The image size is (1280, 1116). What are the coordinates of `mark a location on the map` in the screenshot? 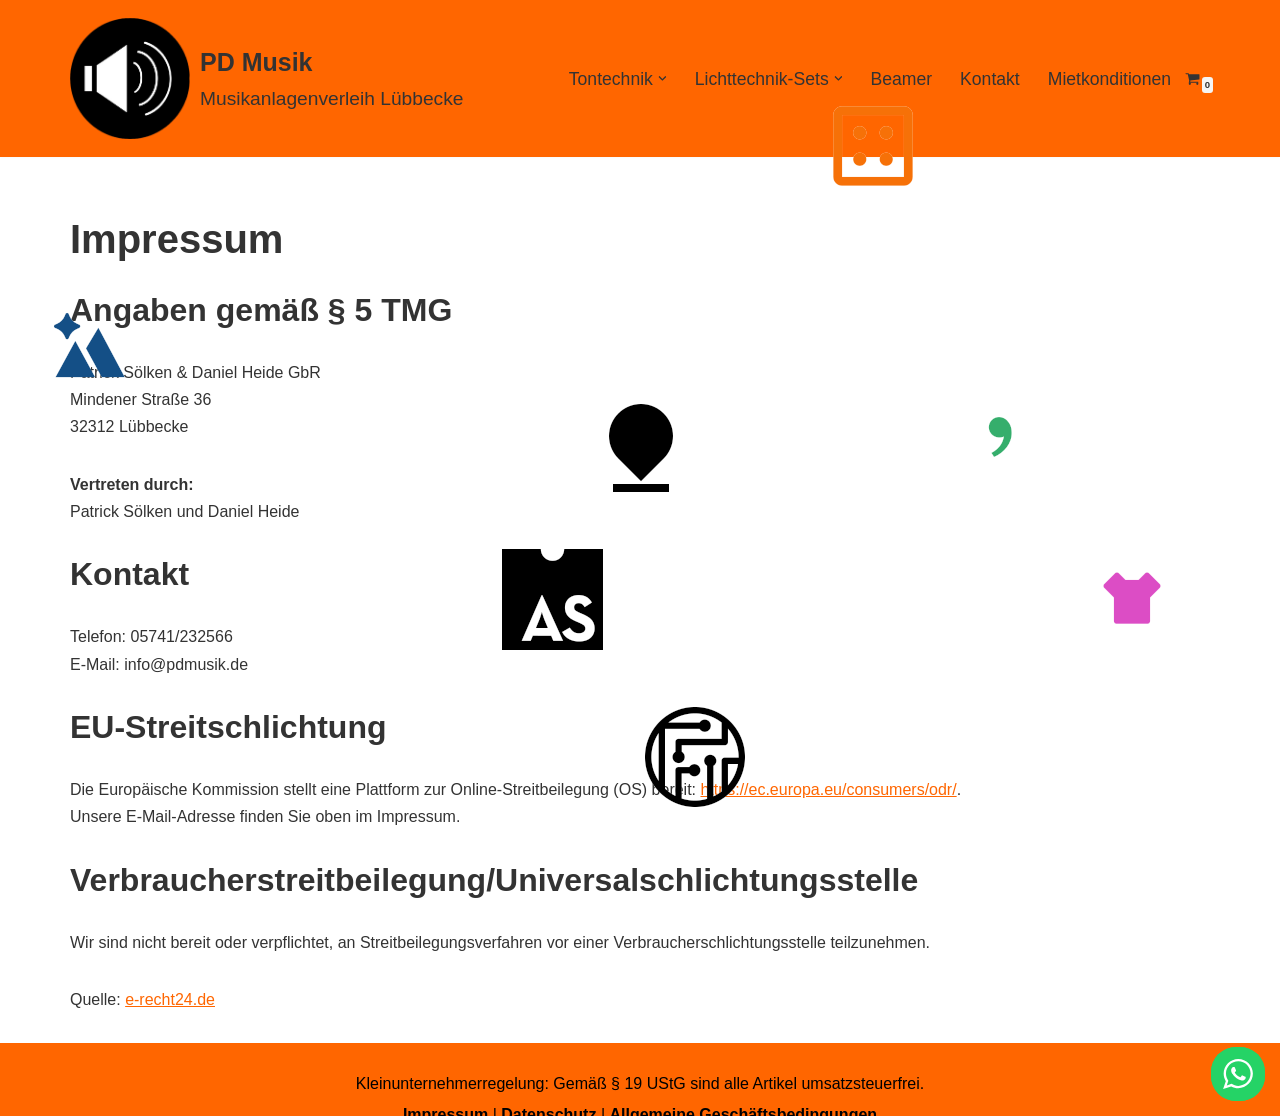 It's located at (641, 444).